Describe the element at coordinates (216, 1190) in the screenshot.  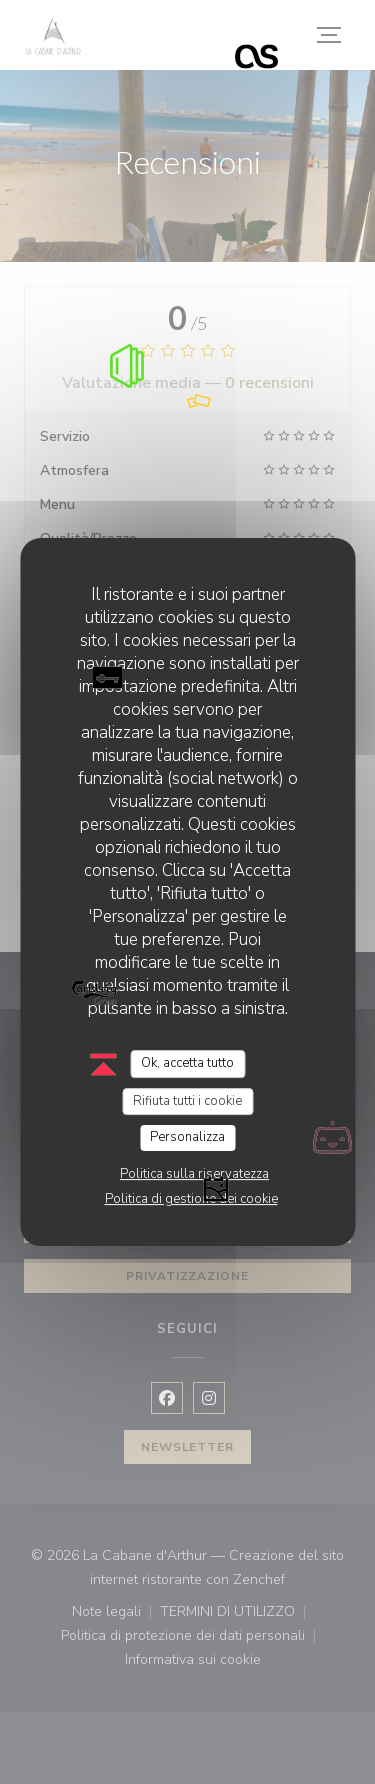
I see `view photo gallery` at that location.